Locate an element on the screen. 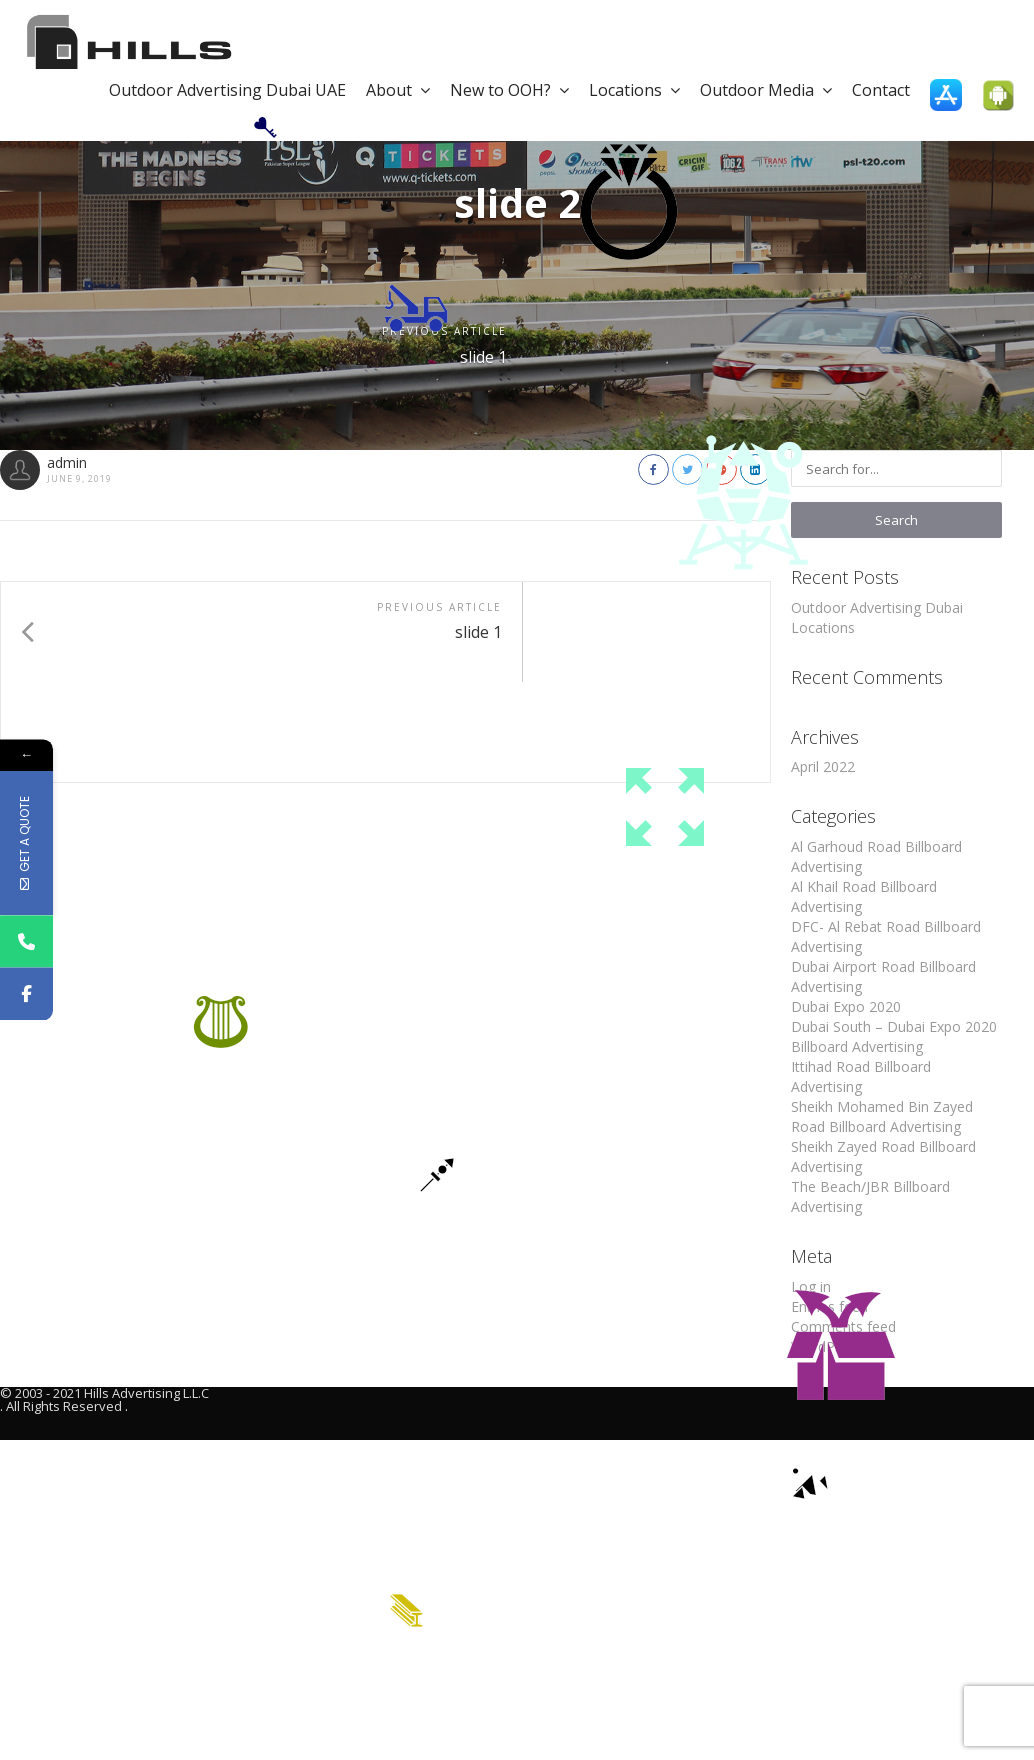 Image resolution: width=1034 pixels, height=1760 pixels. access space exploration game content is located at coordinates (743, 502).